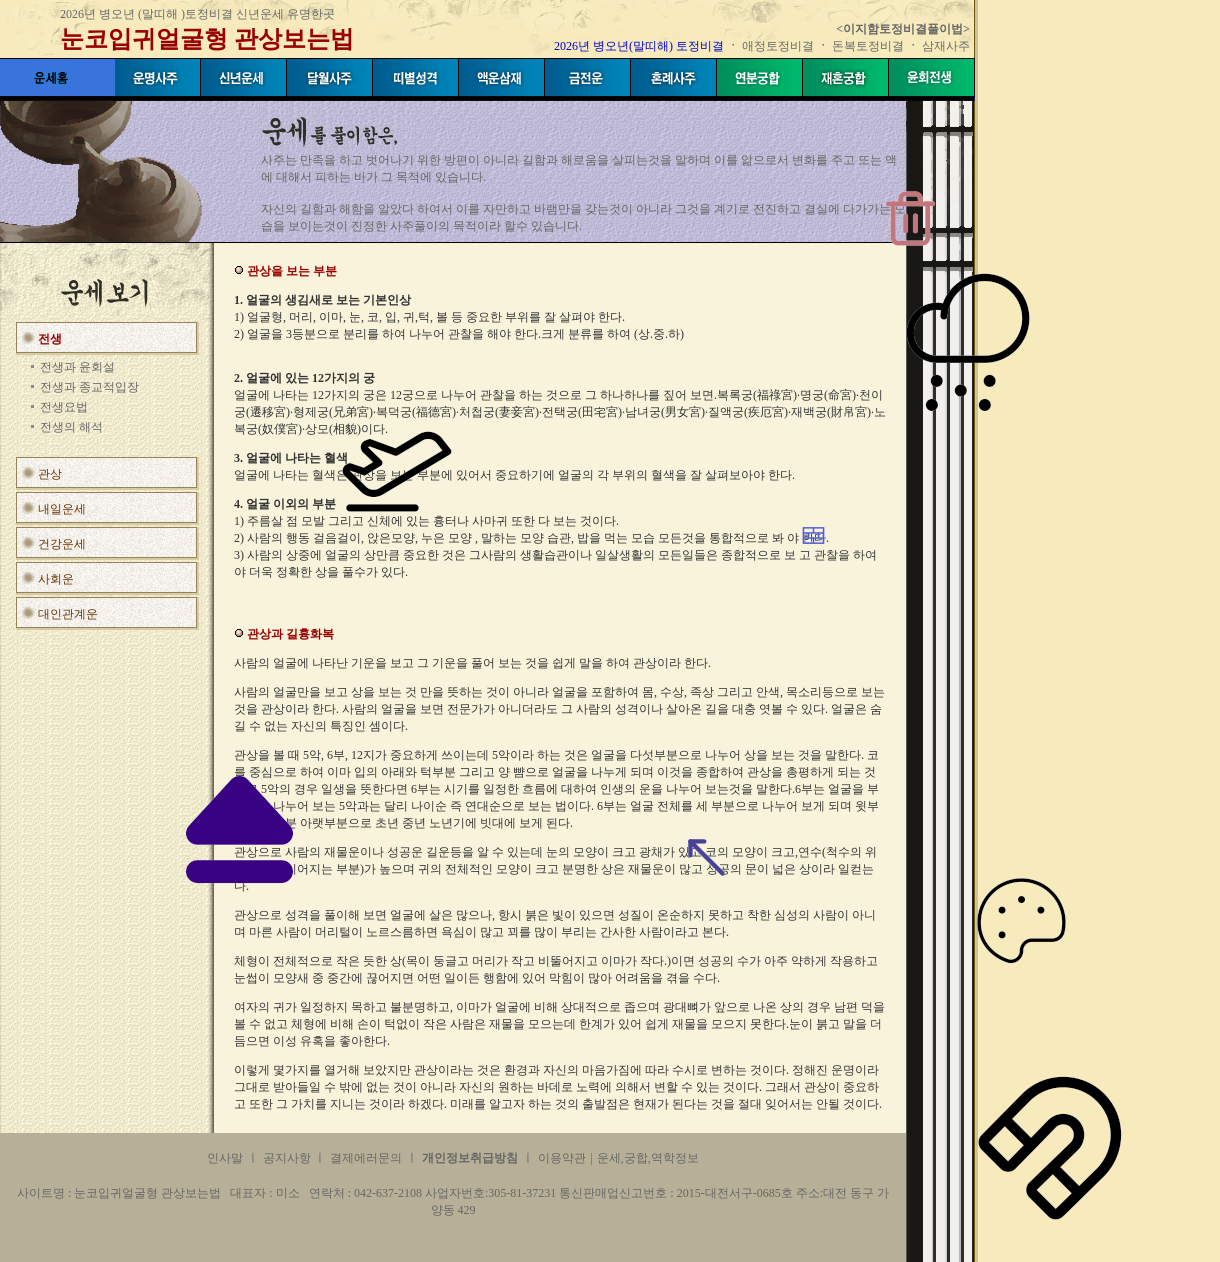  Describe the element at coordinates (968, 340) in the screenshot. I see `indicates snowy weather conditions` at that location.